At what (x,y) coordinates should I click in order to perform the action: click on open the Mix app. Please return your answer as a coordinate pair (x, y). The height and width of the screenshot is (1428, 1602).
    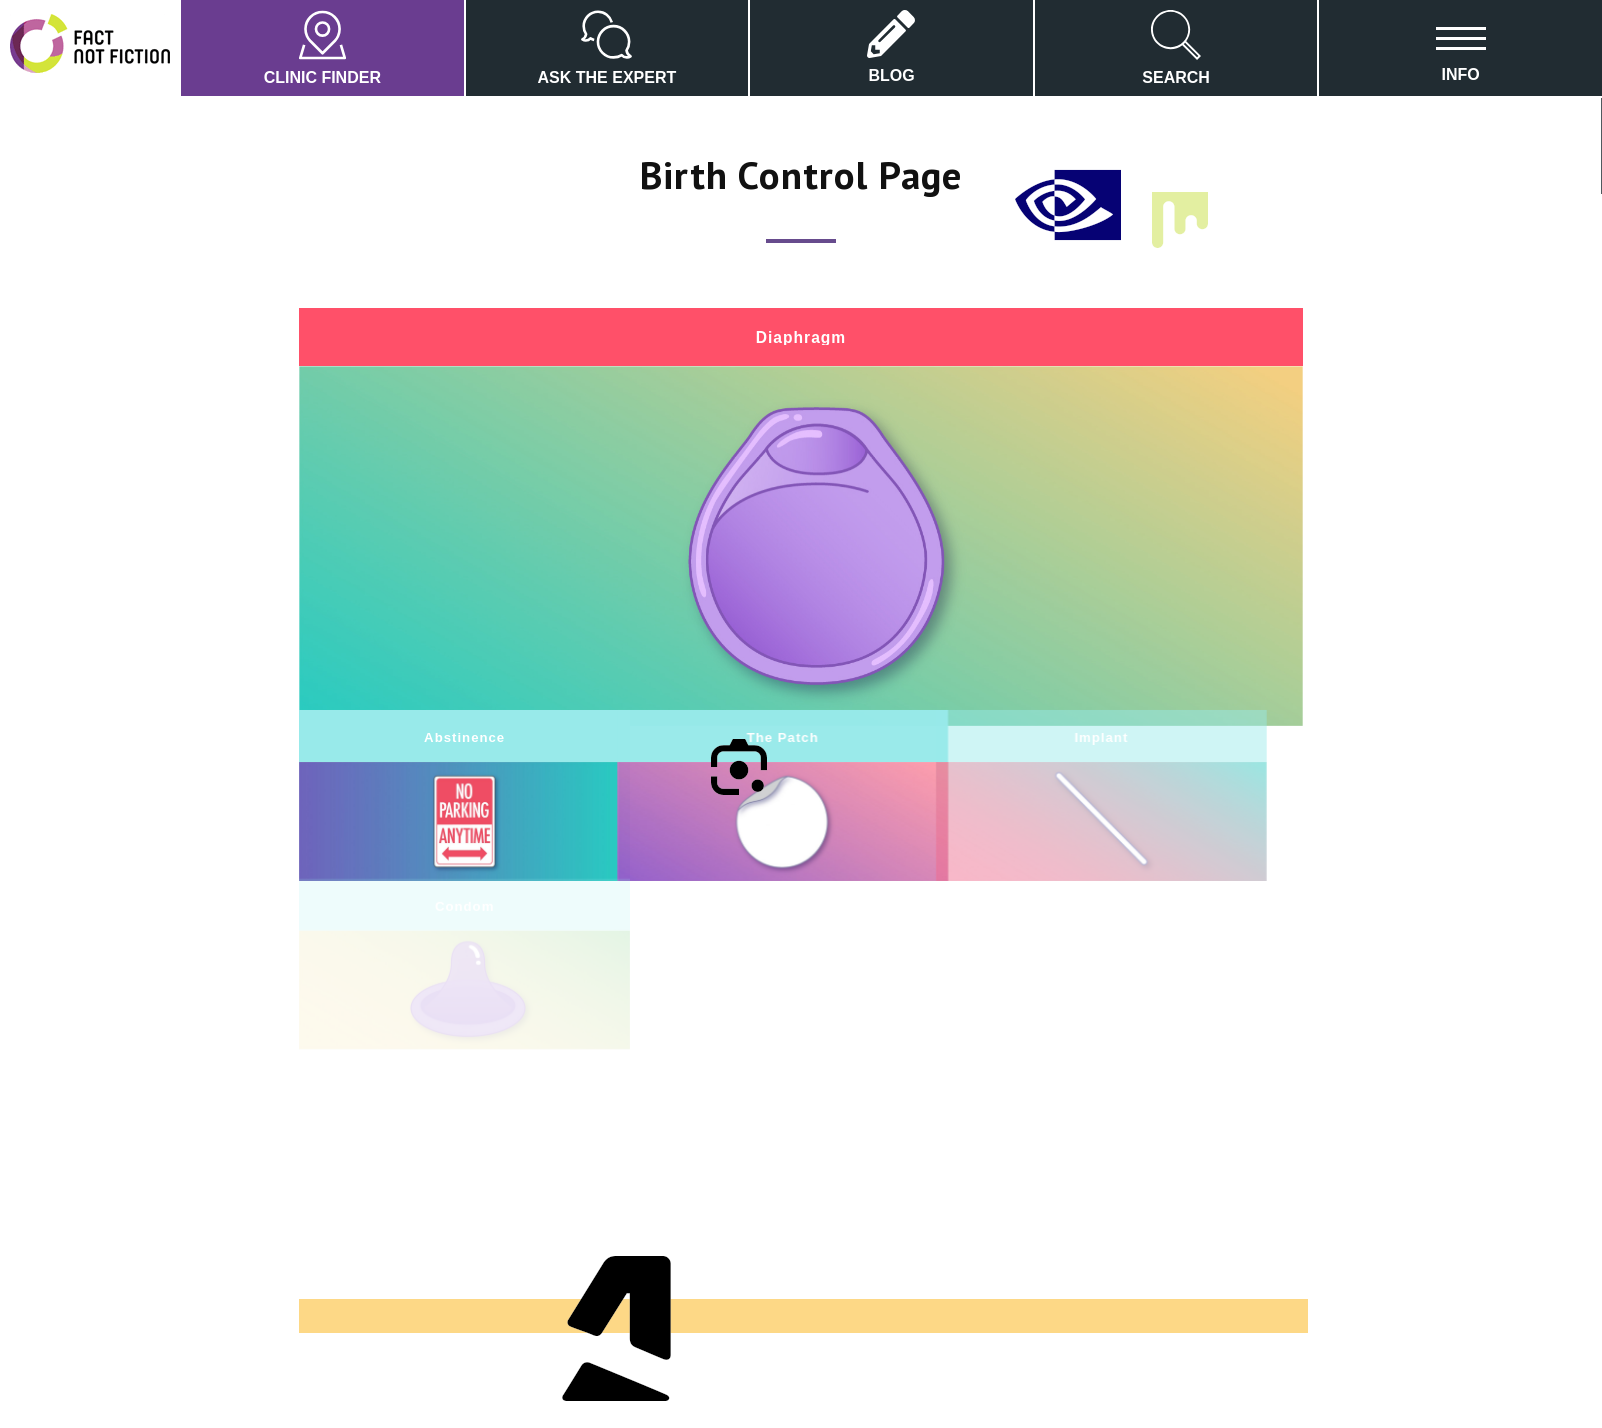
    Looking at the image, I should click on (1180, 220).